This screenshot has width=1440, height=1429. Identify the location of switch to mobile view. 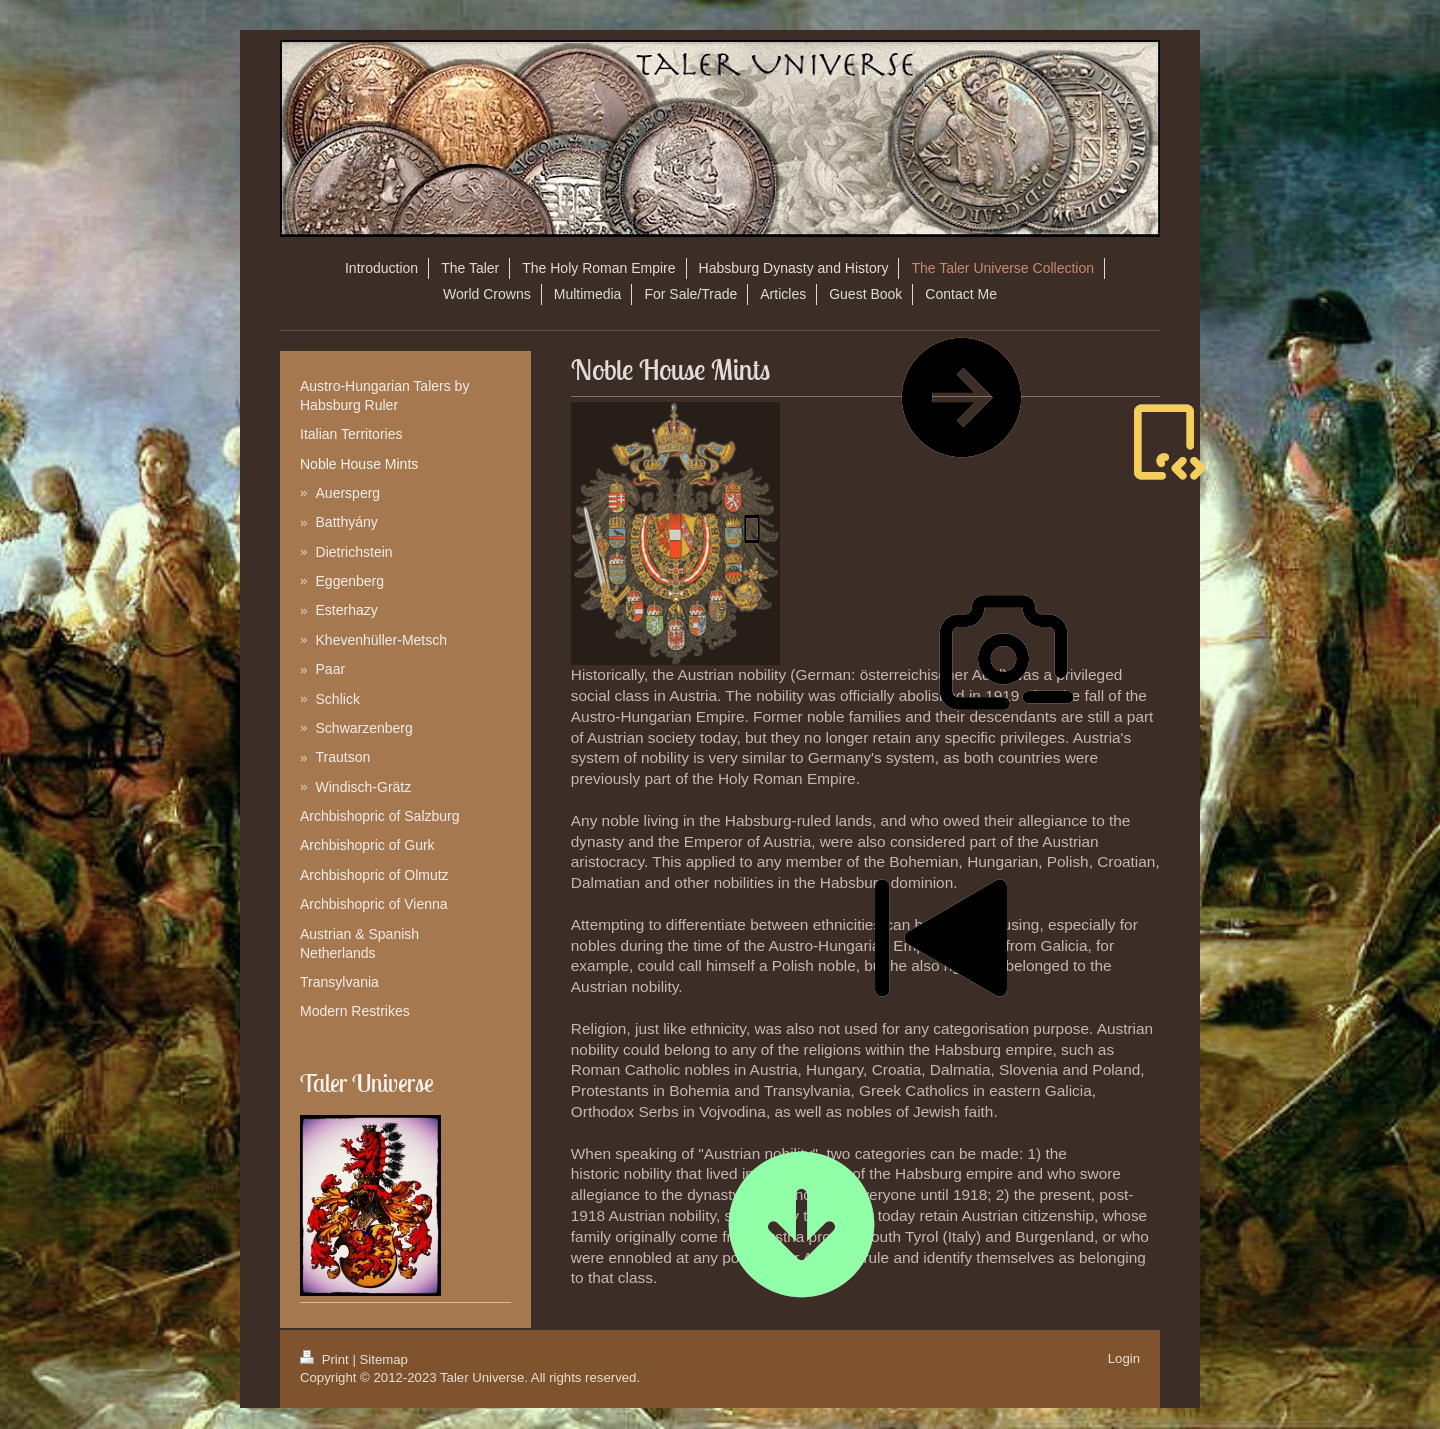
(752, 529).